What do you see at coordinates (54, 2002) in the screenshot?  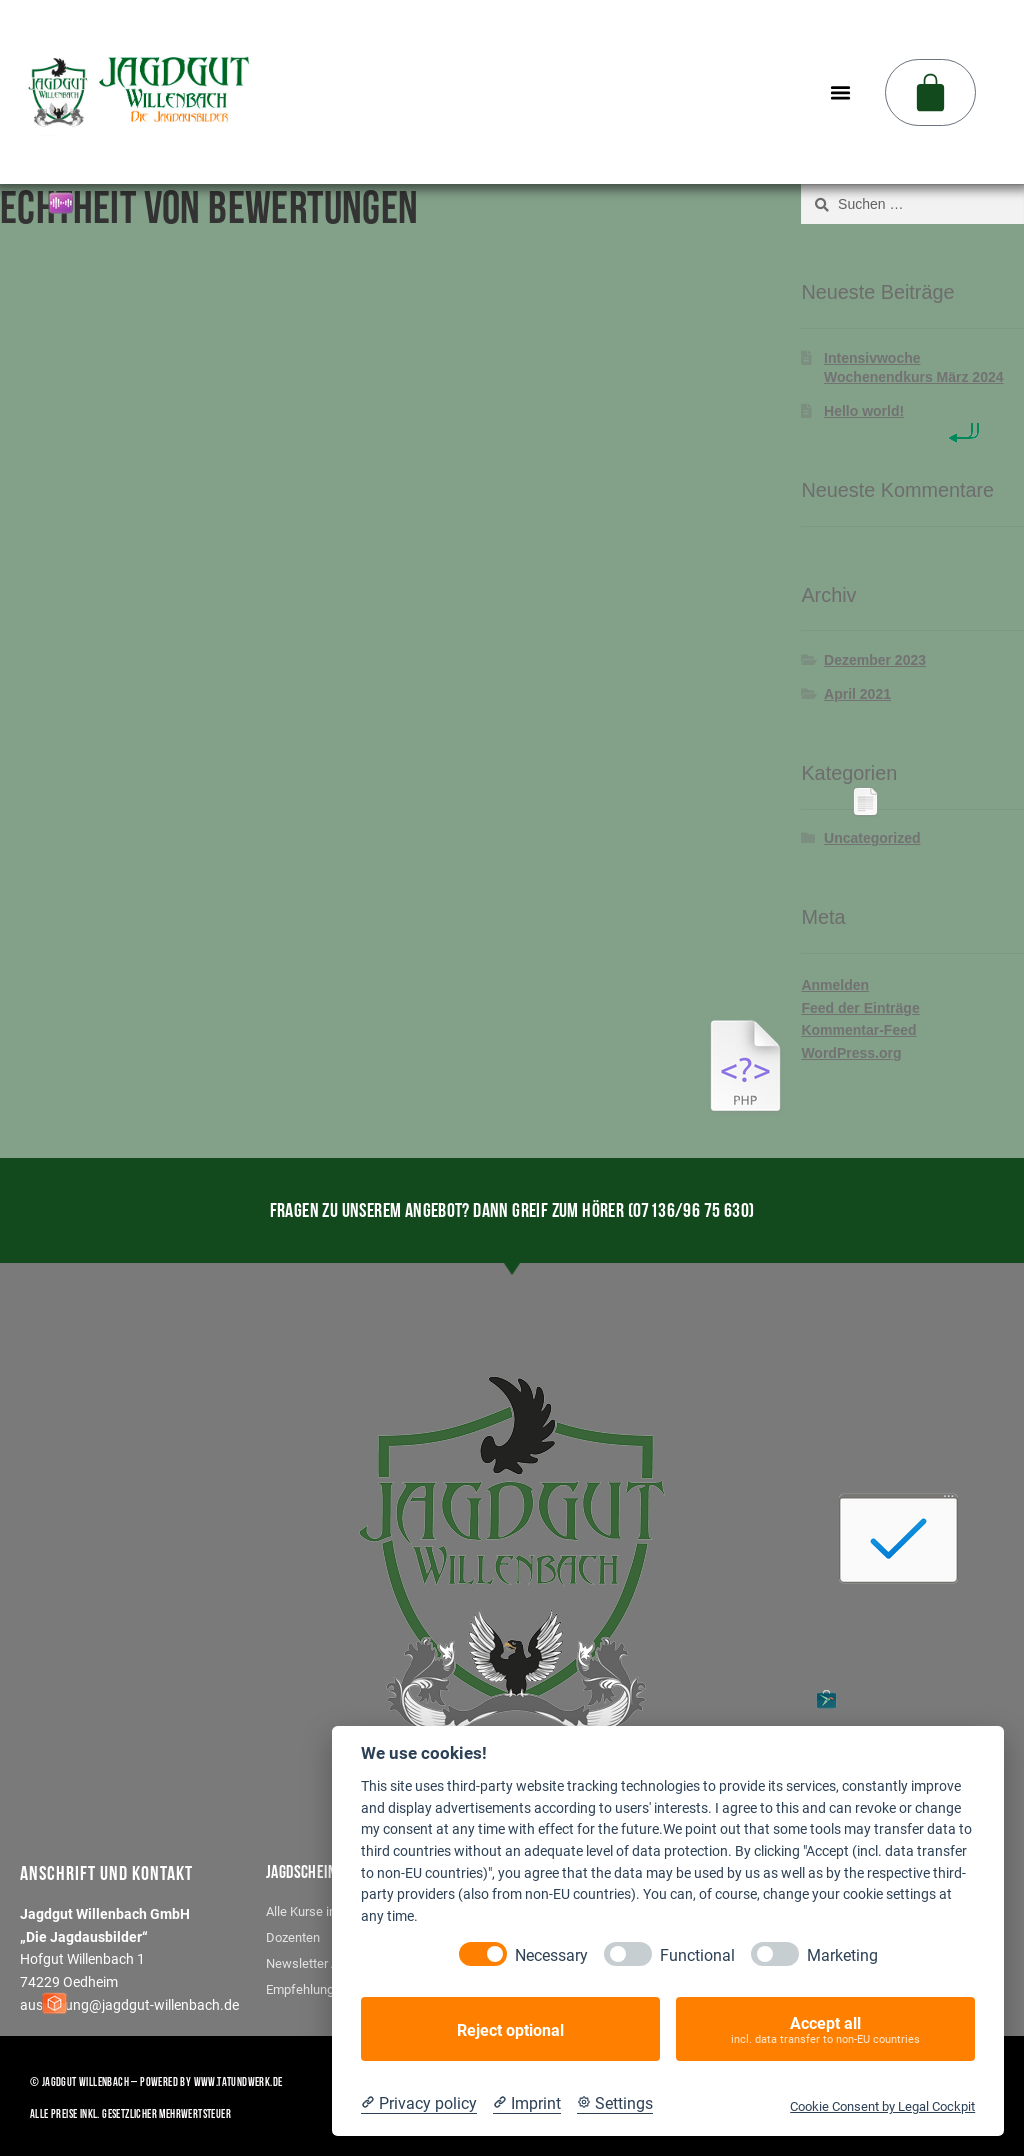 I see `a binary STL 3D model file` at bounding box center [54, 2002].